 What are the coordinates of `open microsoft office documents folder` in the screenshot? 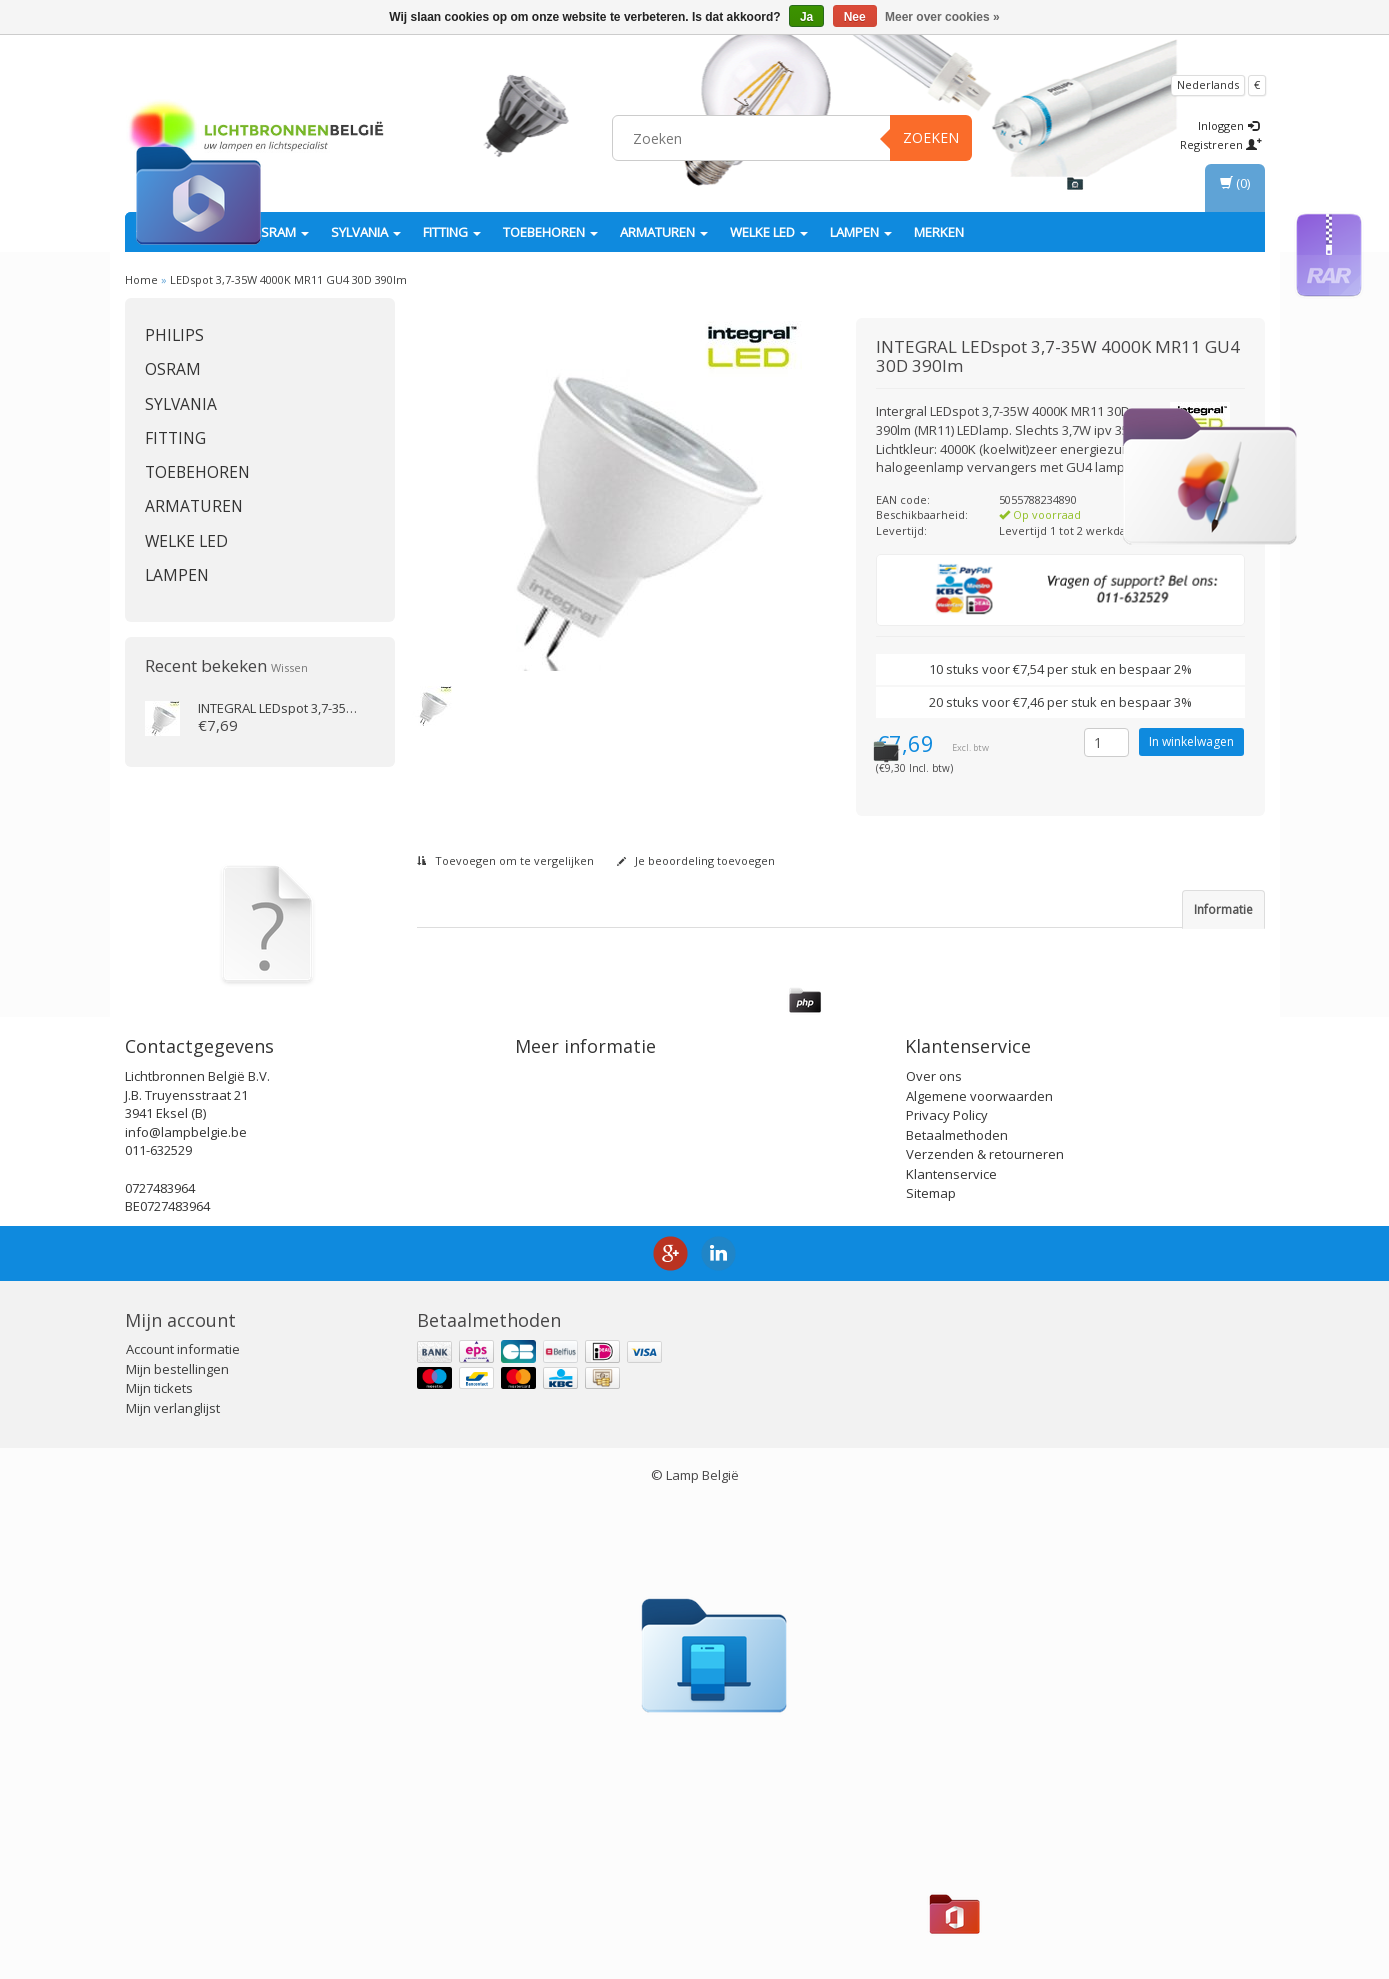 It's located at (954, 1915).